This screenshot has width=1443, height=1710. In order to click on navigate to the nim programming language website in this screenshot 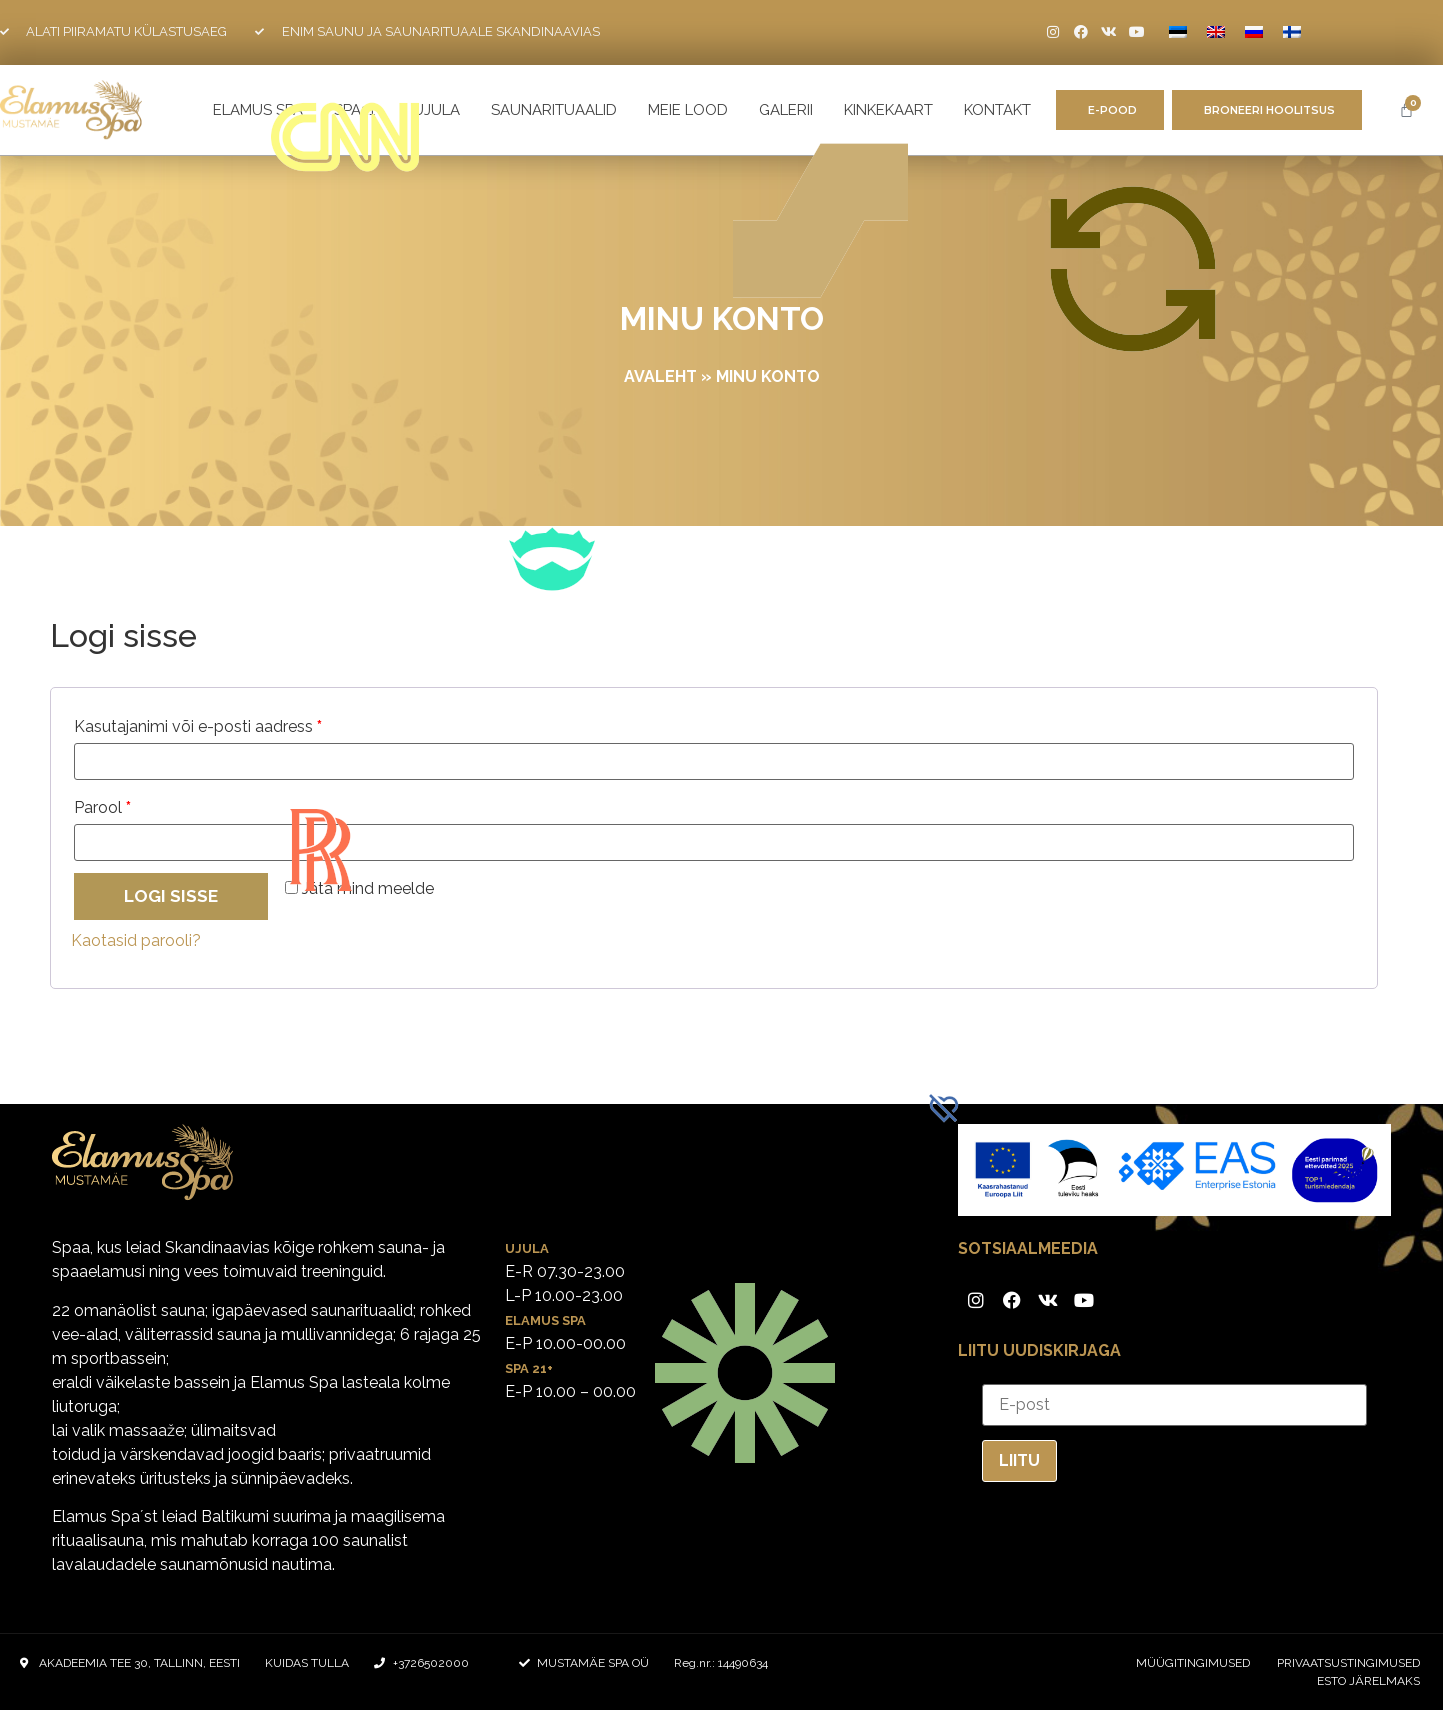, I will do `click(552, 559)`.